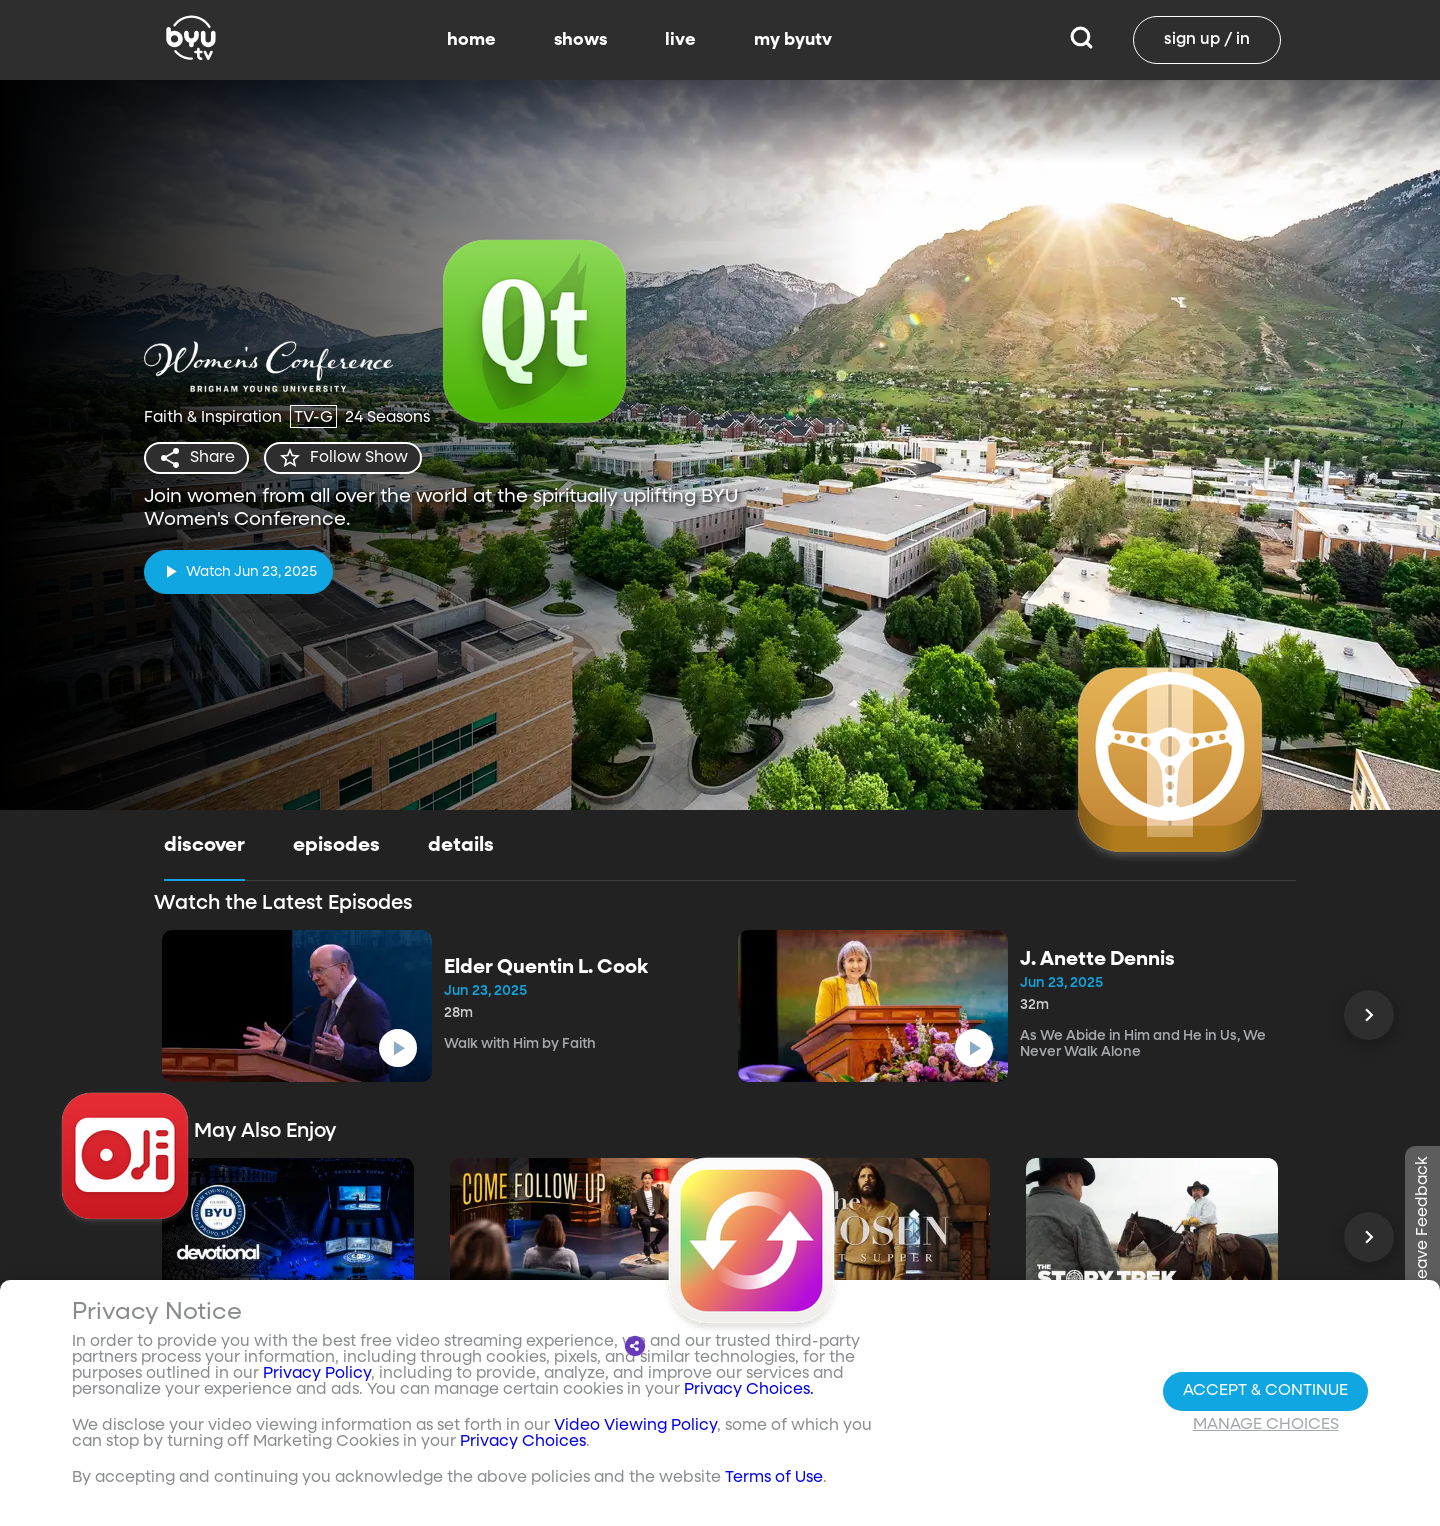 This screenshot has width=1440, height=1526. Describe the element at coordinates (125, 1156) in the screenshot. I see `open monophony music player app` at that location.